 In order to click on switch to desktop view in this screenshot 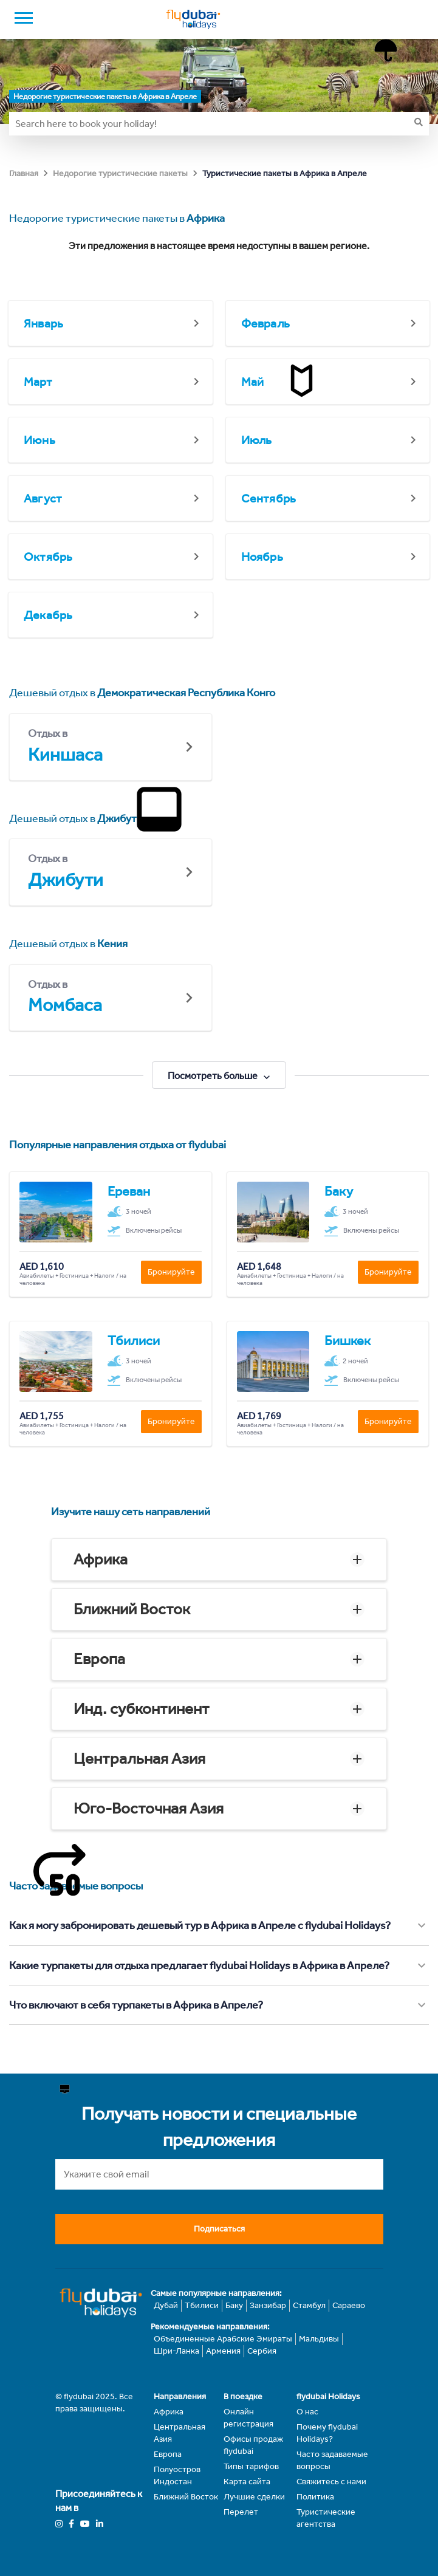, I will do `click(64, 2089)`.